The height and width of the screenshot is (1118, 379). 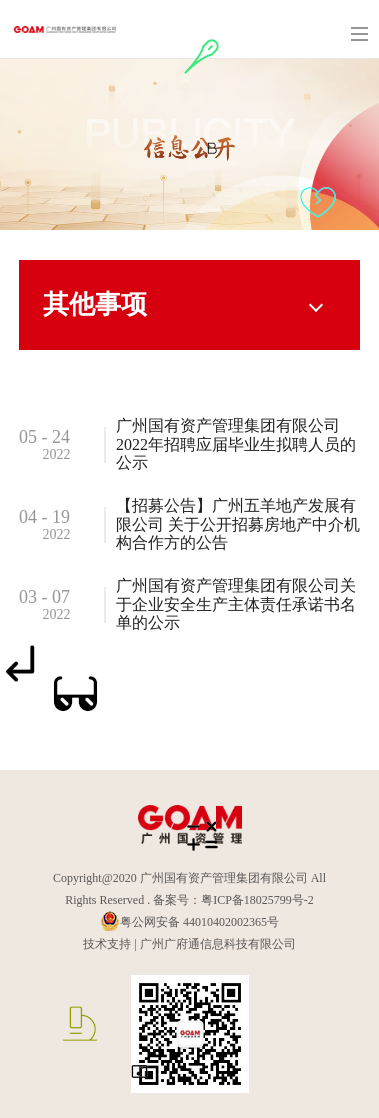 What do you see at coordinates (201, 56) in the screenshot?
I see `sewing or crafting tools` at bounding box center [201, 56].